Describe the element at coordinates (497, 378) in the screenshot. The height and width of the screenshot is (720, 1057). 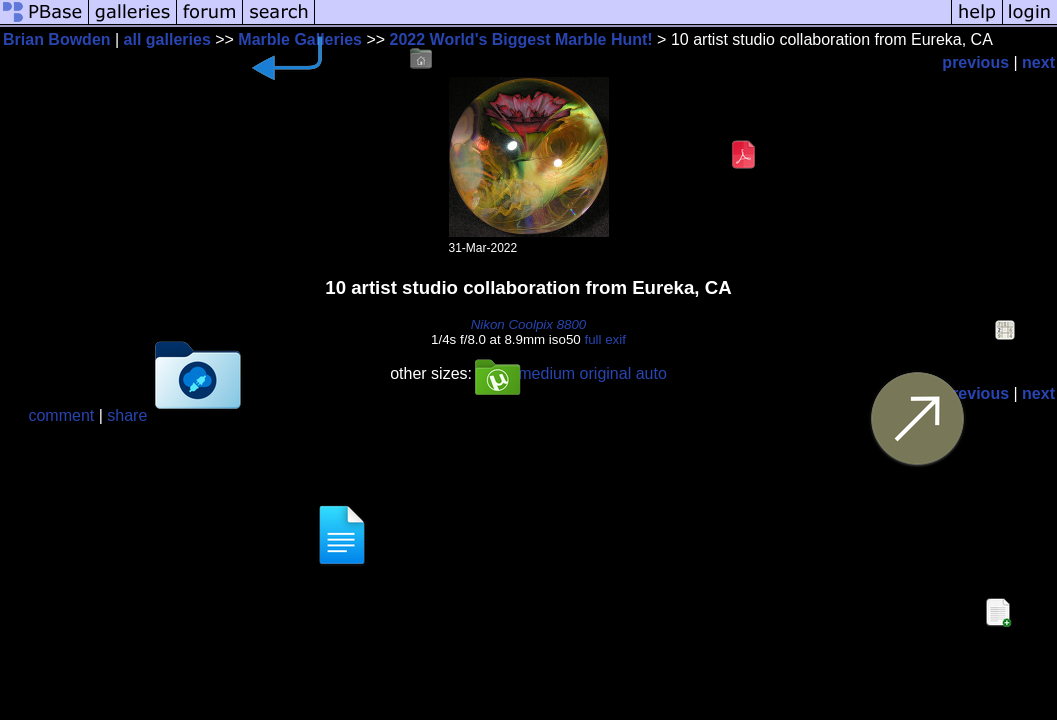
I see `folder containing uTorrent downloads` at that location.